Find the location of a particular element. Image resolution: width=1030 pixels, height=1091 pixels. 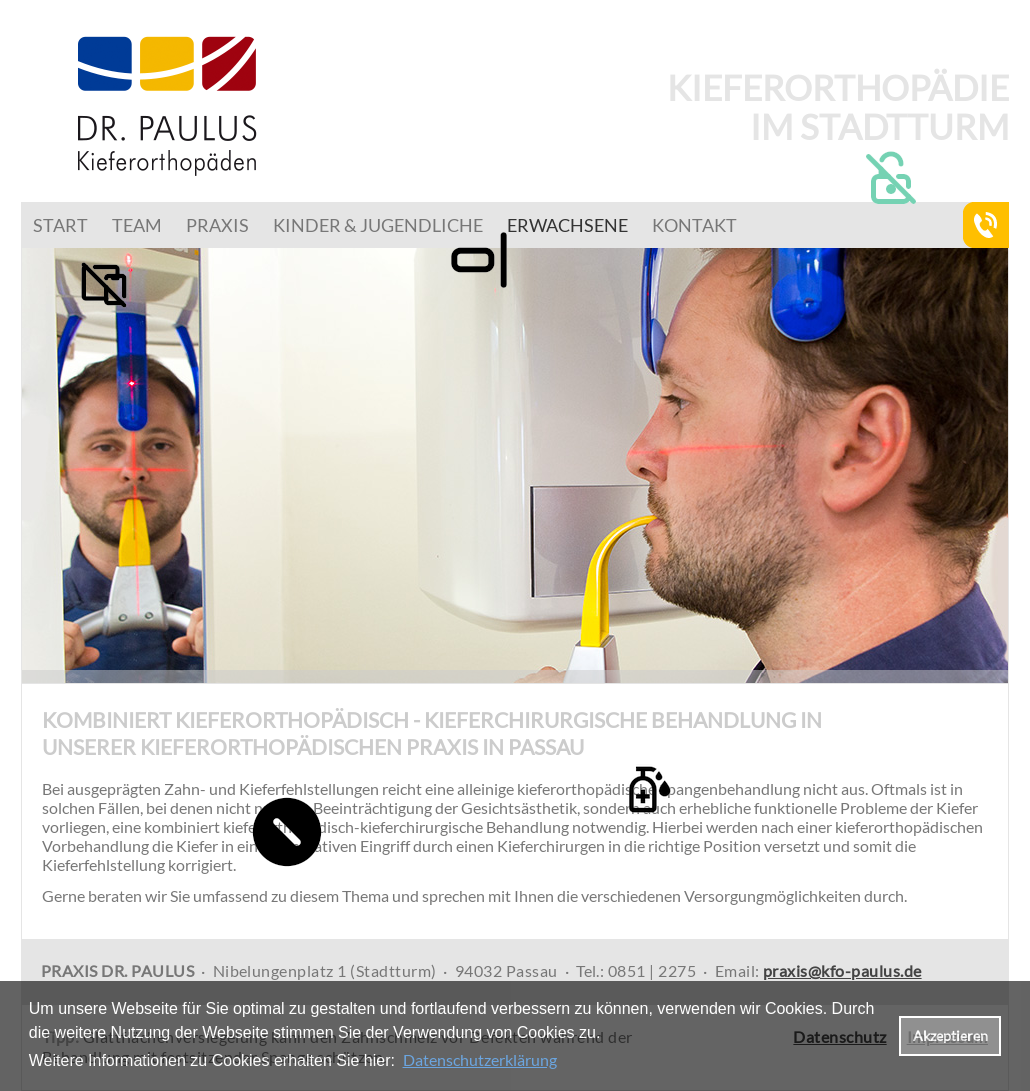

align selected element to the right is located at coordinates (479, 260).